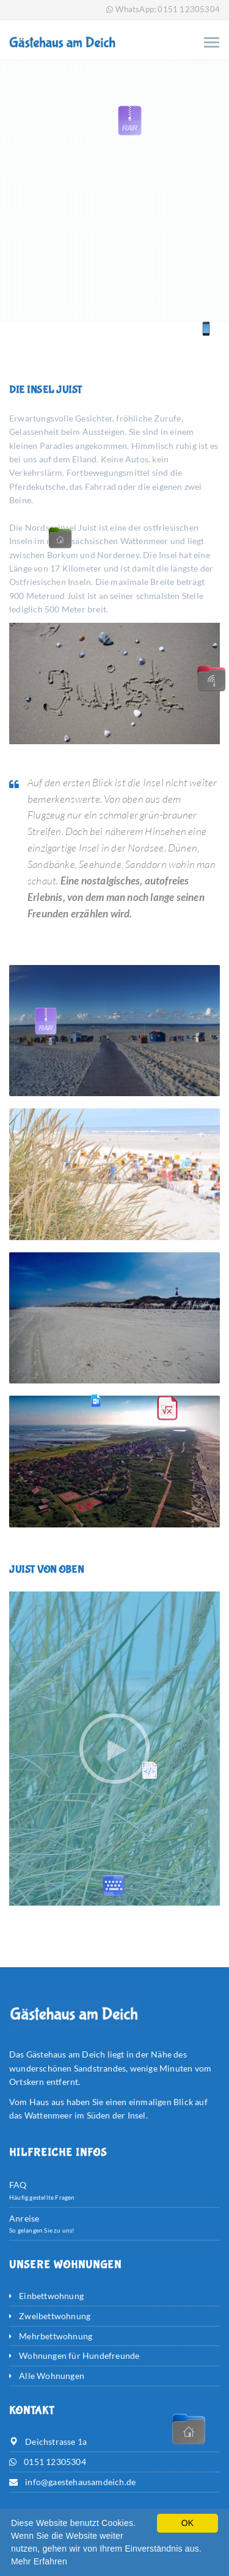  What do you see at coordinates (167, 1408) in the screenshot?
I see `libreoffice math formula template file` at bounding box center [167, 1408].